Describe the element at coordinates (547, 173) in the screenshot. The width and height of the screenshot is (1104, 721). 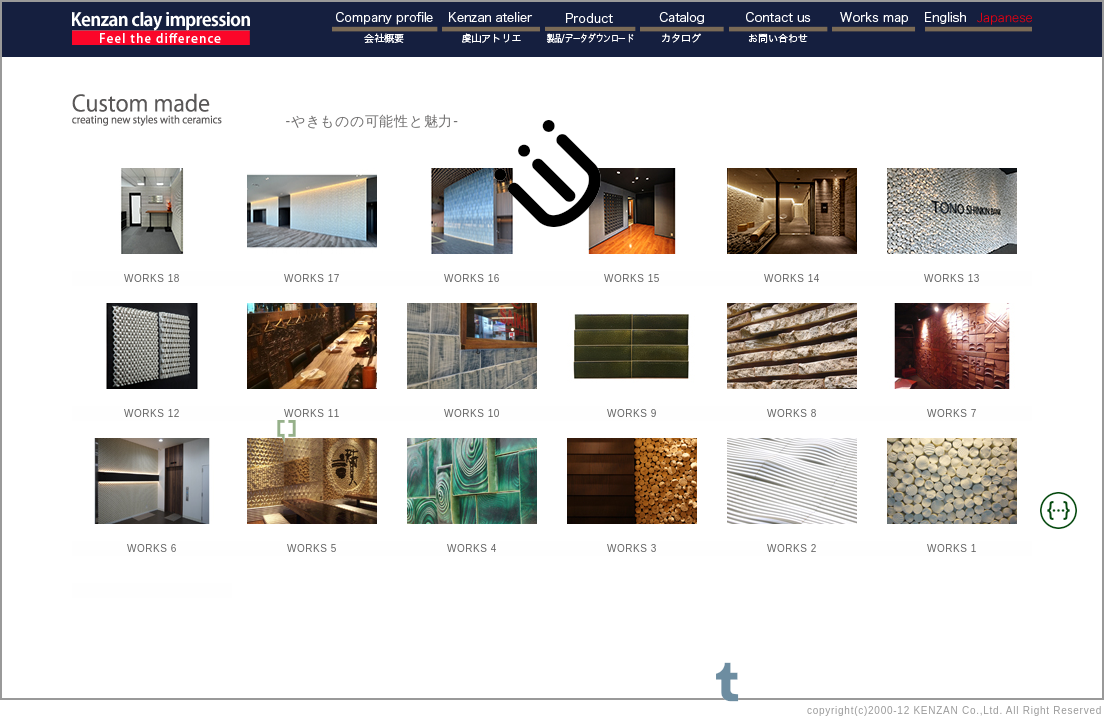
I see `i3 window manager logo` at that location.